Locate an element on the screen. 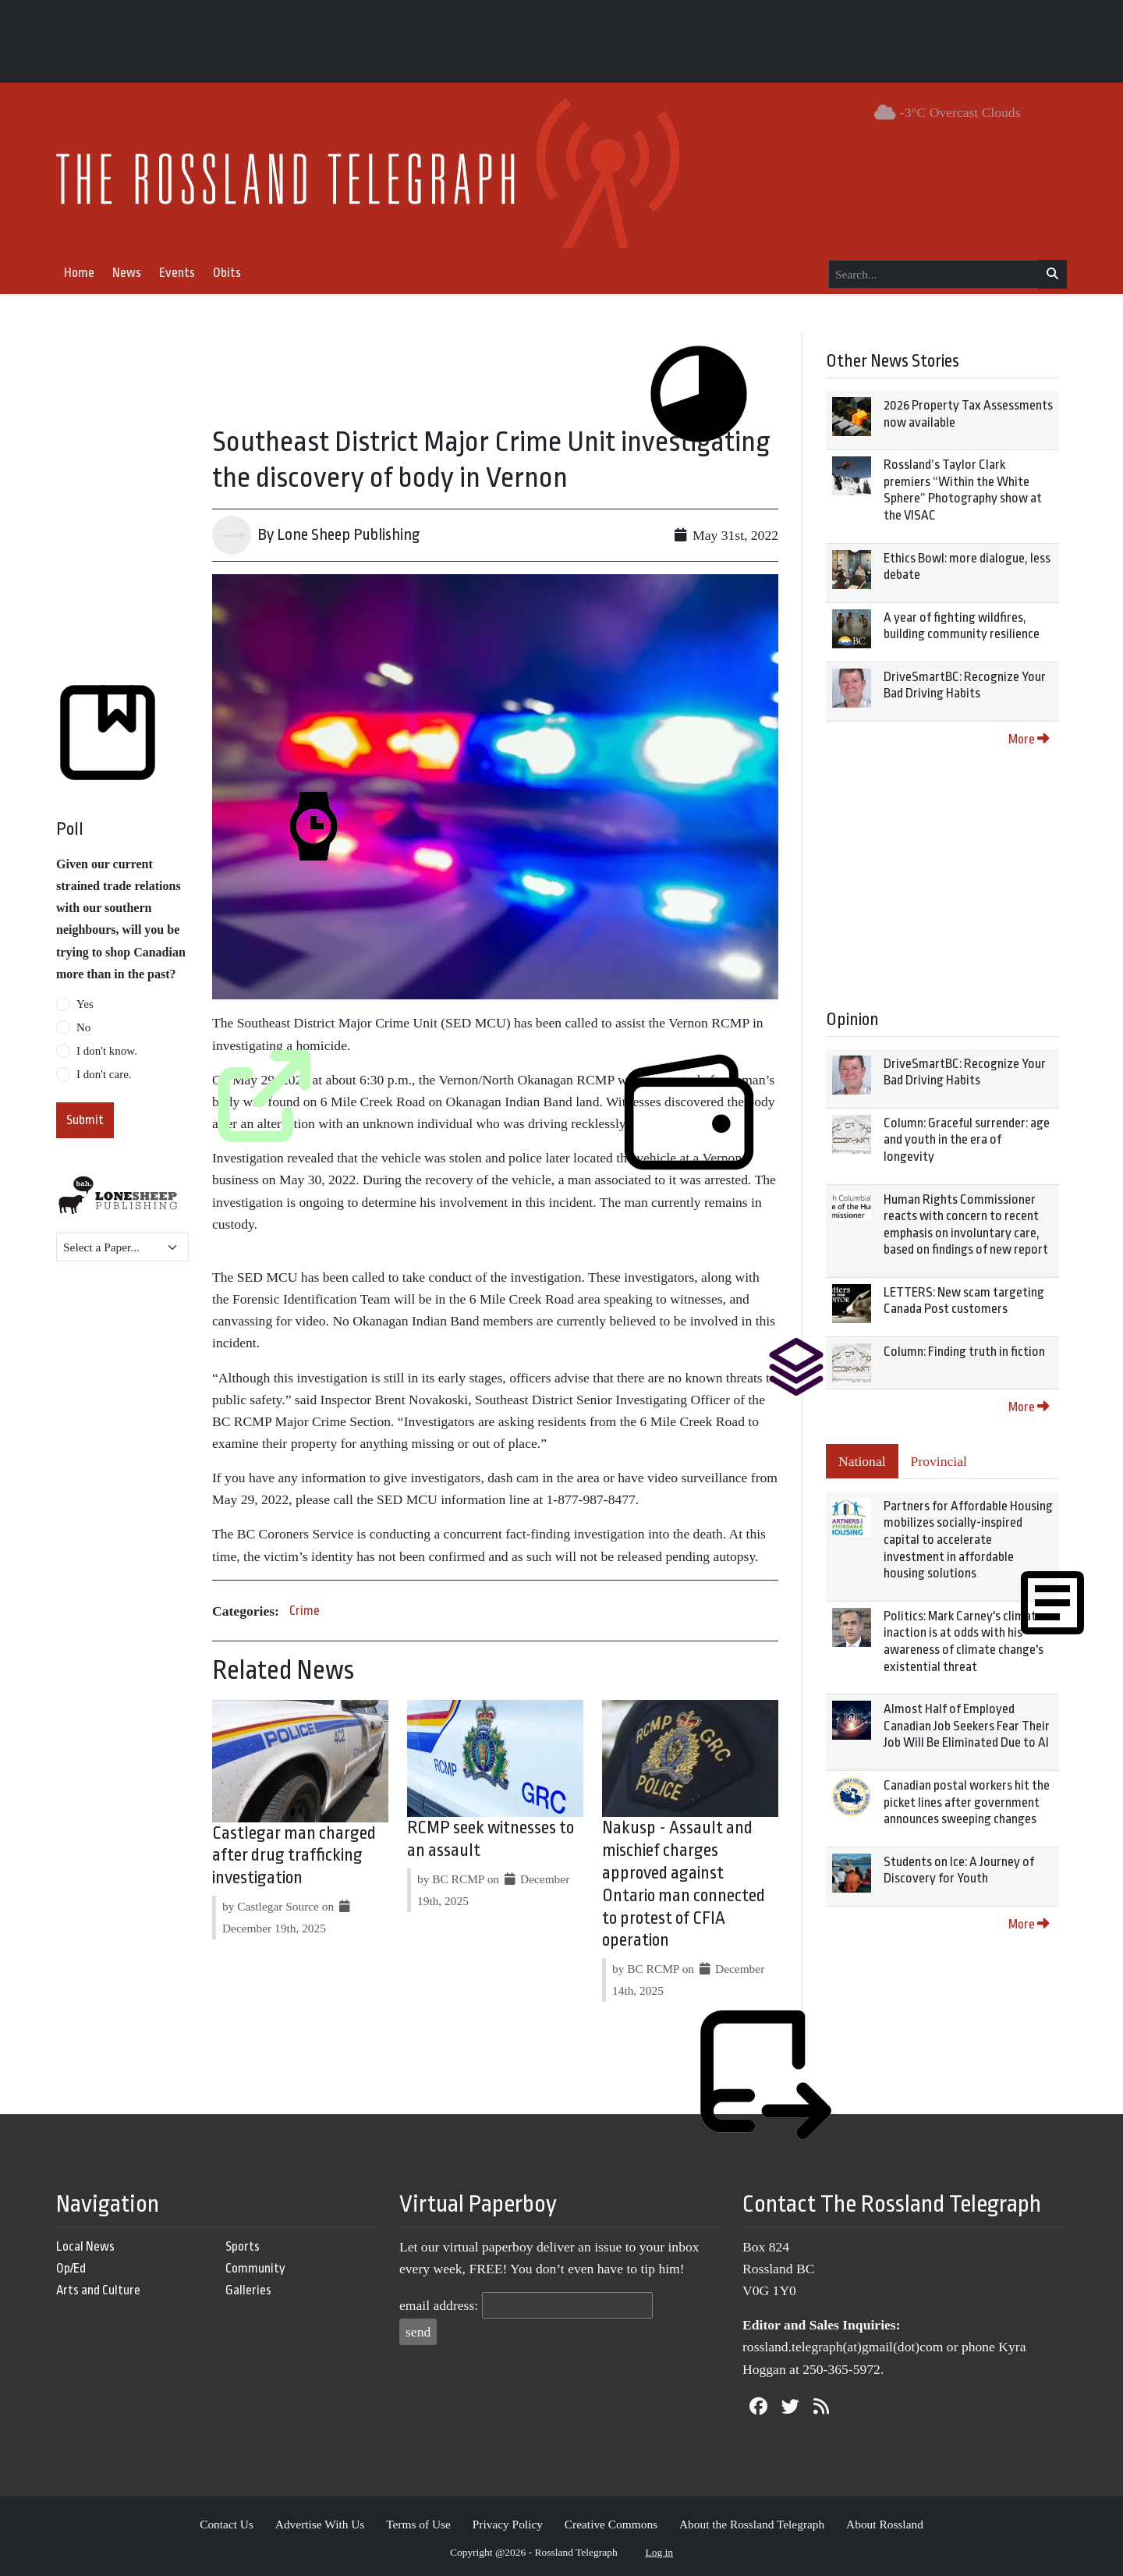 The height and width of the screenshot is (2576, 1123). pull changes from a remote repository is located at coordinates (761, 2080).